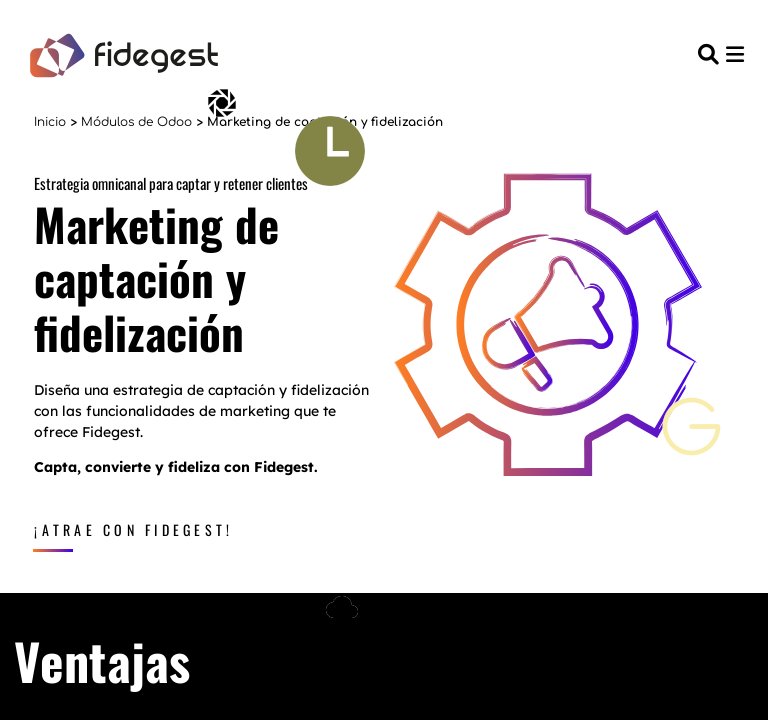 This screenshot has width=768, height=720. Describe the element at coordinates (330, 151) in the screenshot. I see `view time or clock settings` at that location.